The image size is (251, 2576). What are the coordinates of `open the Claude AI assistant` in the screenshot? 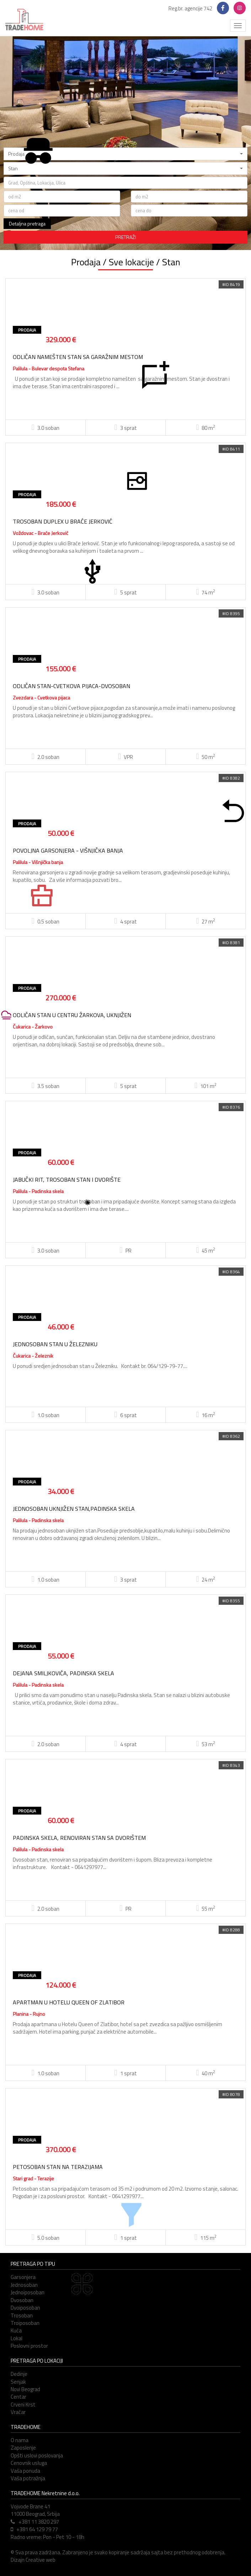 It's located at (87, 1202).